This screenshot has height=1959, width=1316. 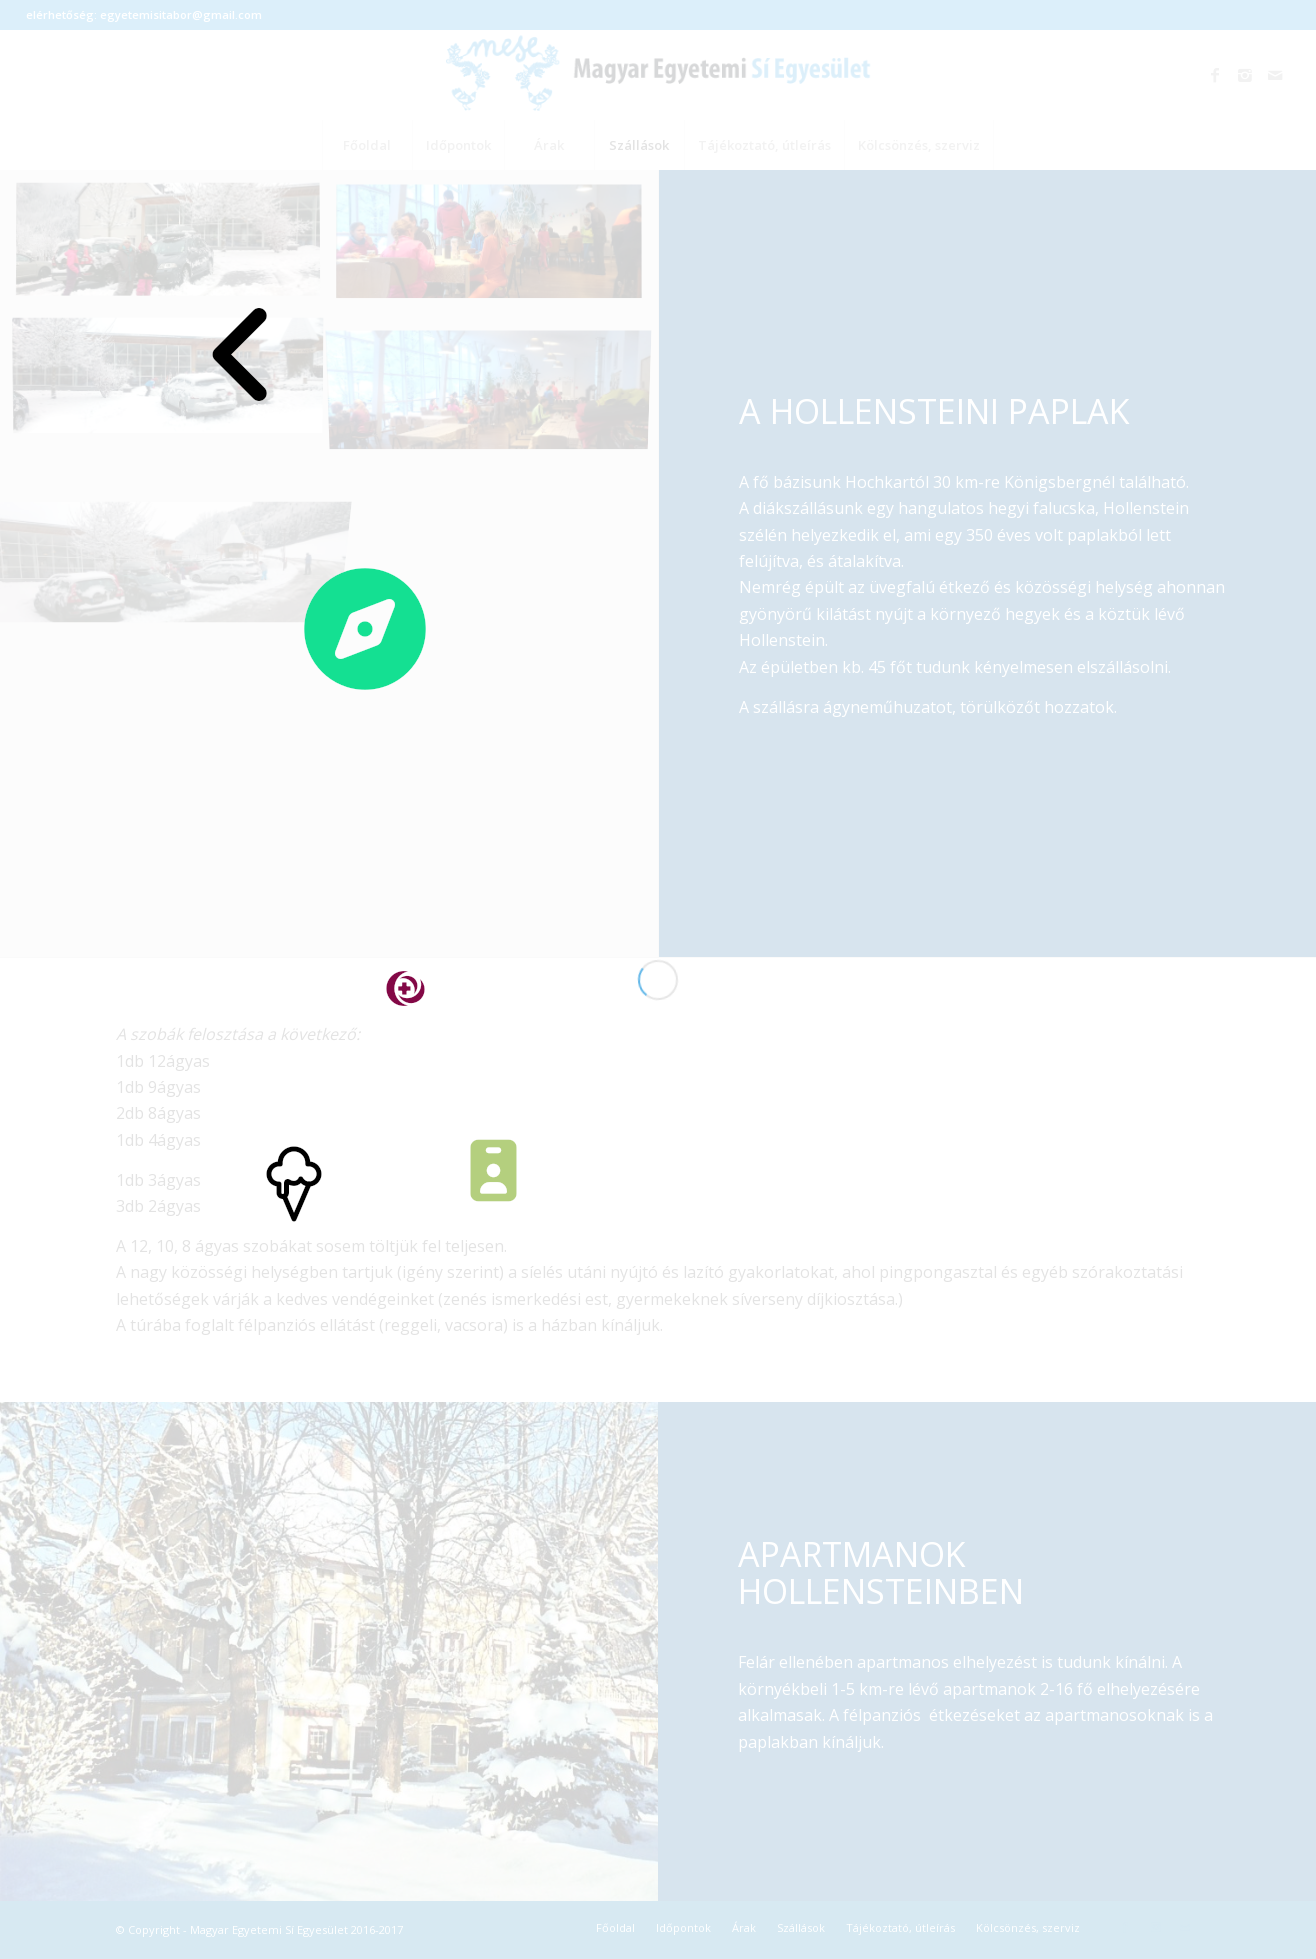 I want to click on go back to the previous screen, so click(x=243, y=354).